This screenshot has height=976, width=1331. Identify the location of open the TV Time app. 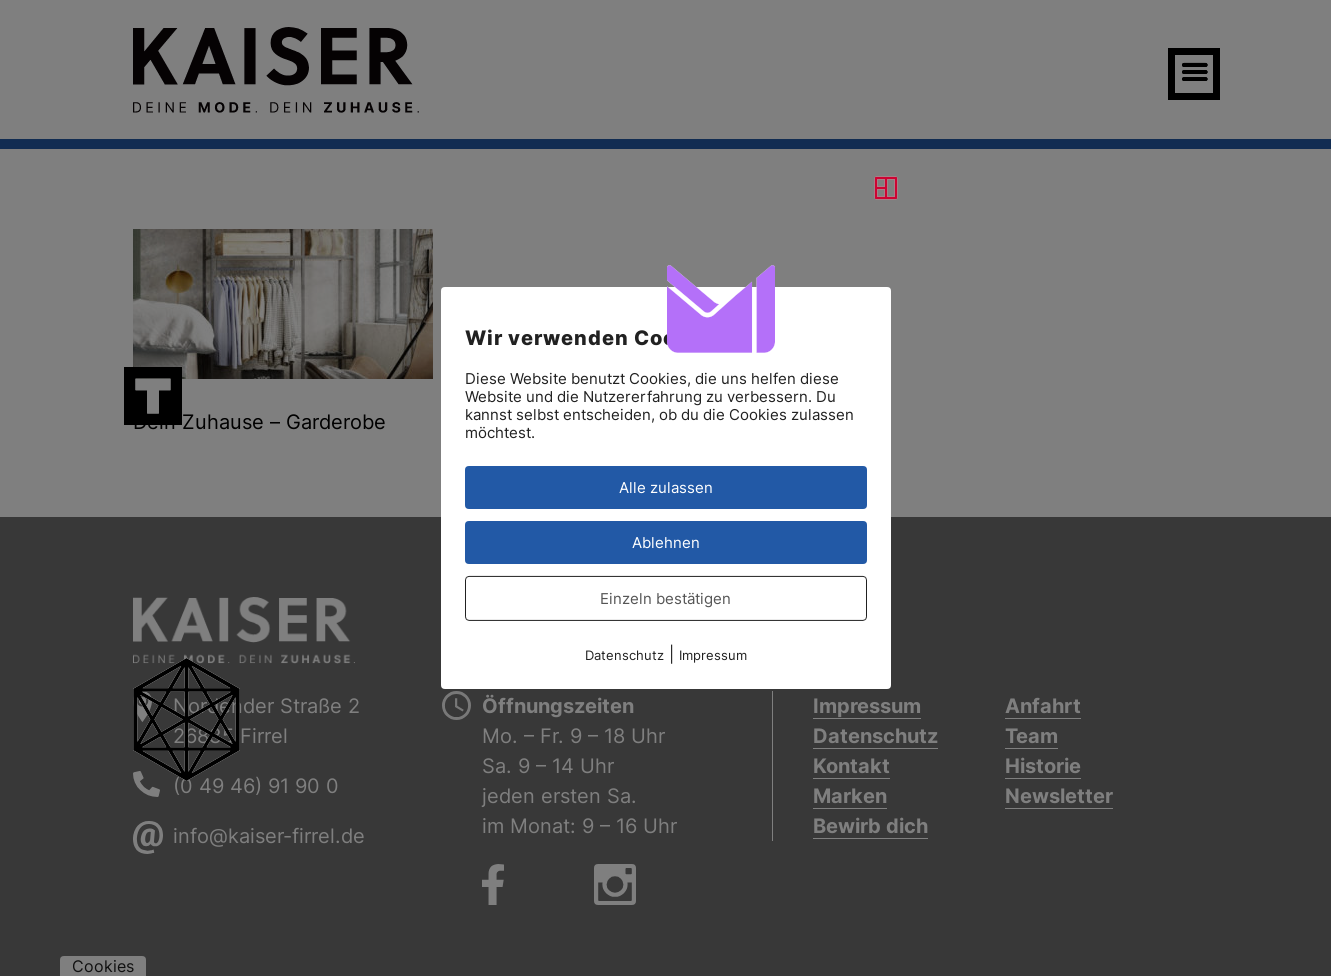
(153, 396).